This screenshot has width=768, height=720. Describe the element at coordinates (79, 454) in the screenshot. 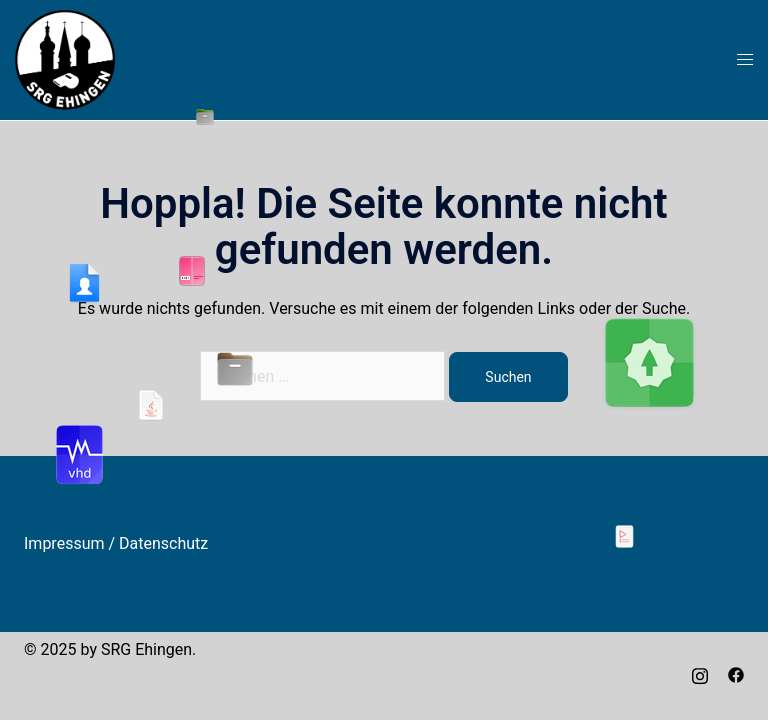

I see `virtualbox virtual hard disk file` at that location.